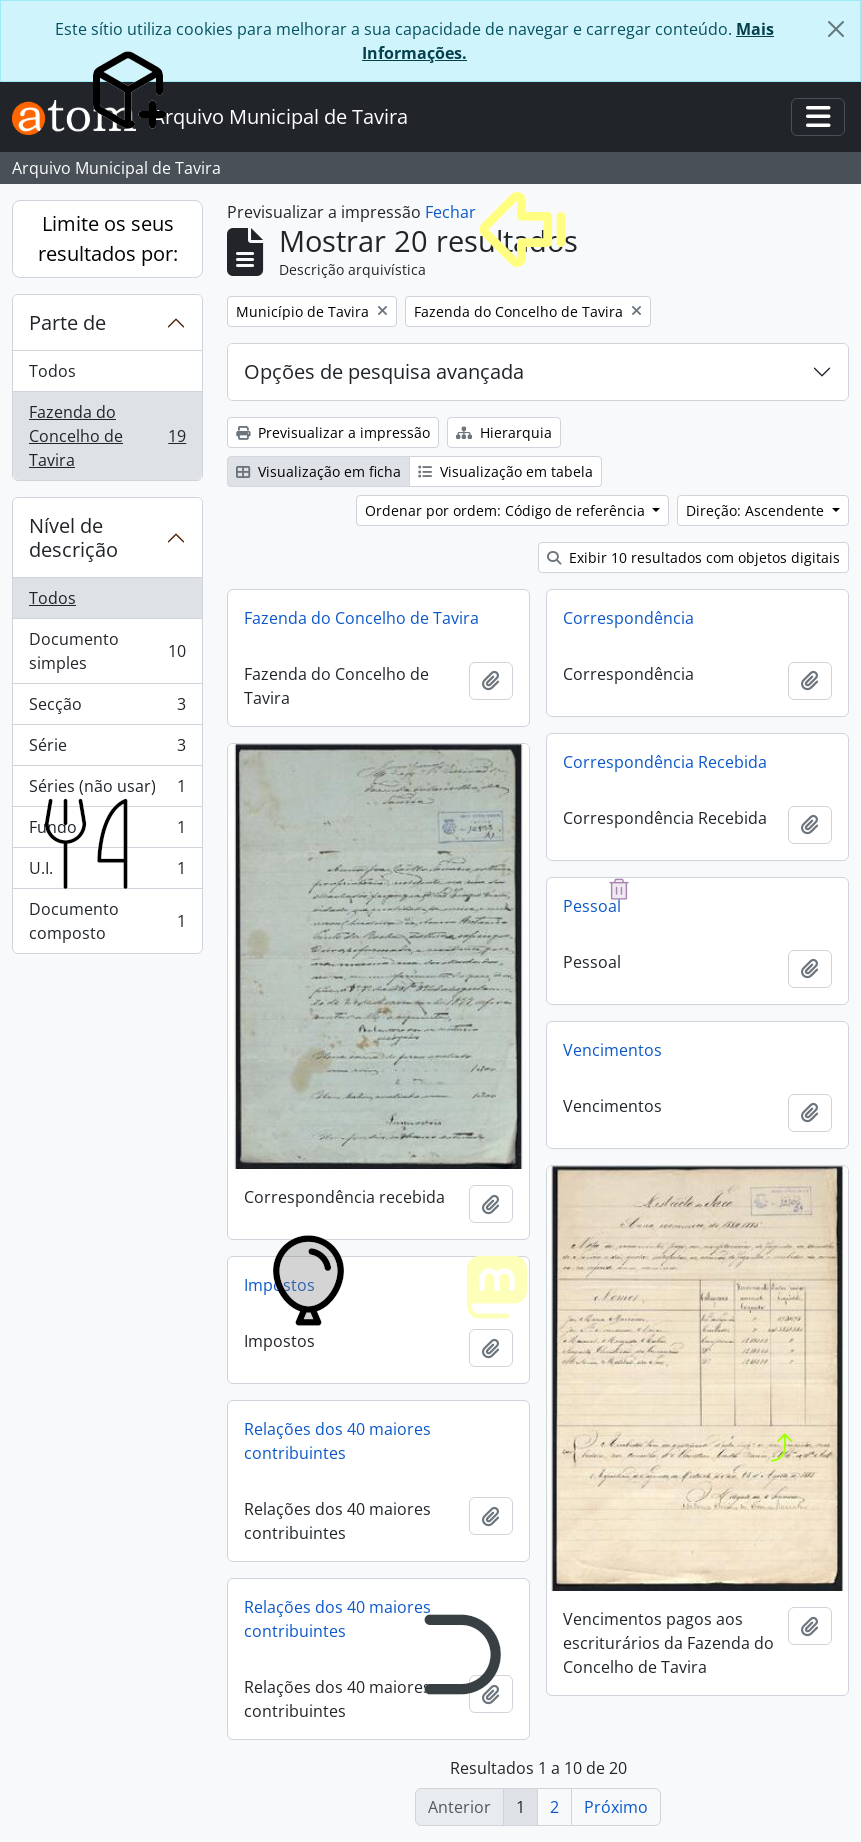  Describe the element at coordinates (781, 1447) in the screenshot. I see `redirect or forward content` at that location.